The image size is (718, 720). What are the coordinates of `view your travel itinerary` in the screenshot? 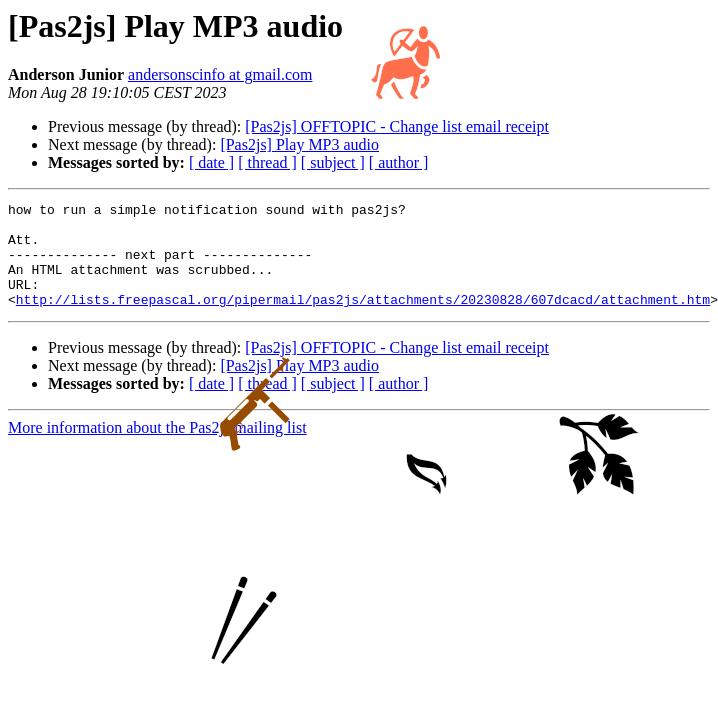 It's located at (426, 474).